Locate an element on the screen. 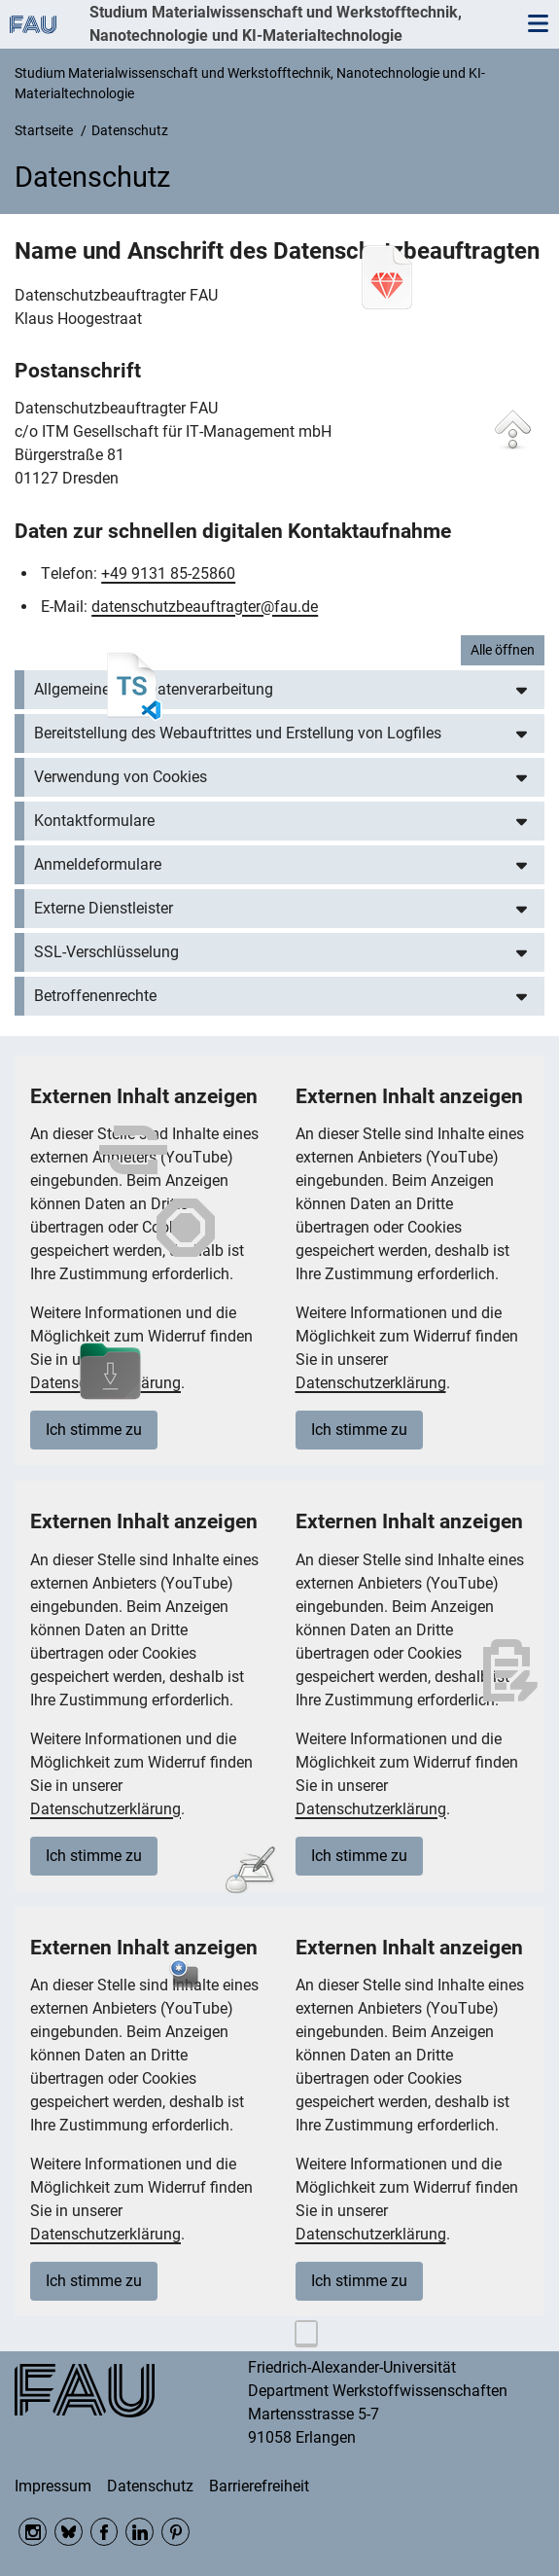  typescript file associated with visual studio code is located at coordinates (131, 686).